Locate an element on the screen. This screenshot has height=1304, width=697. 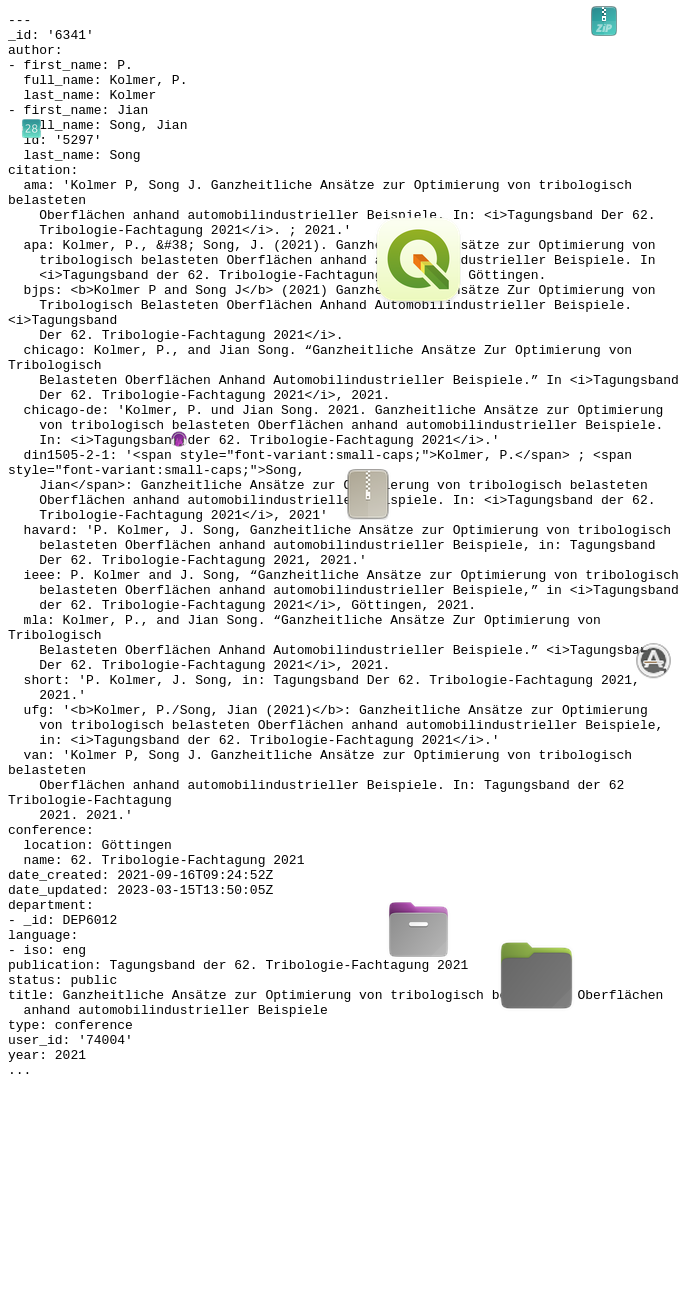
open qgis geographic information system application is located at coordinates (418, 259).